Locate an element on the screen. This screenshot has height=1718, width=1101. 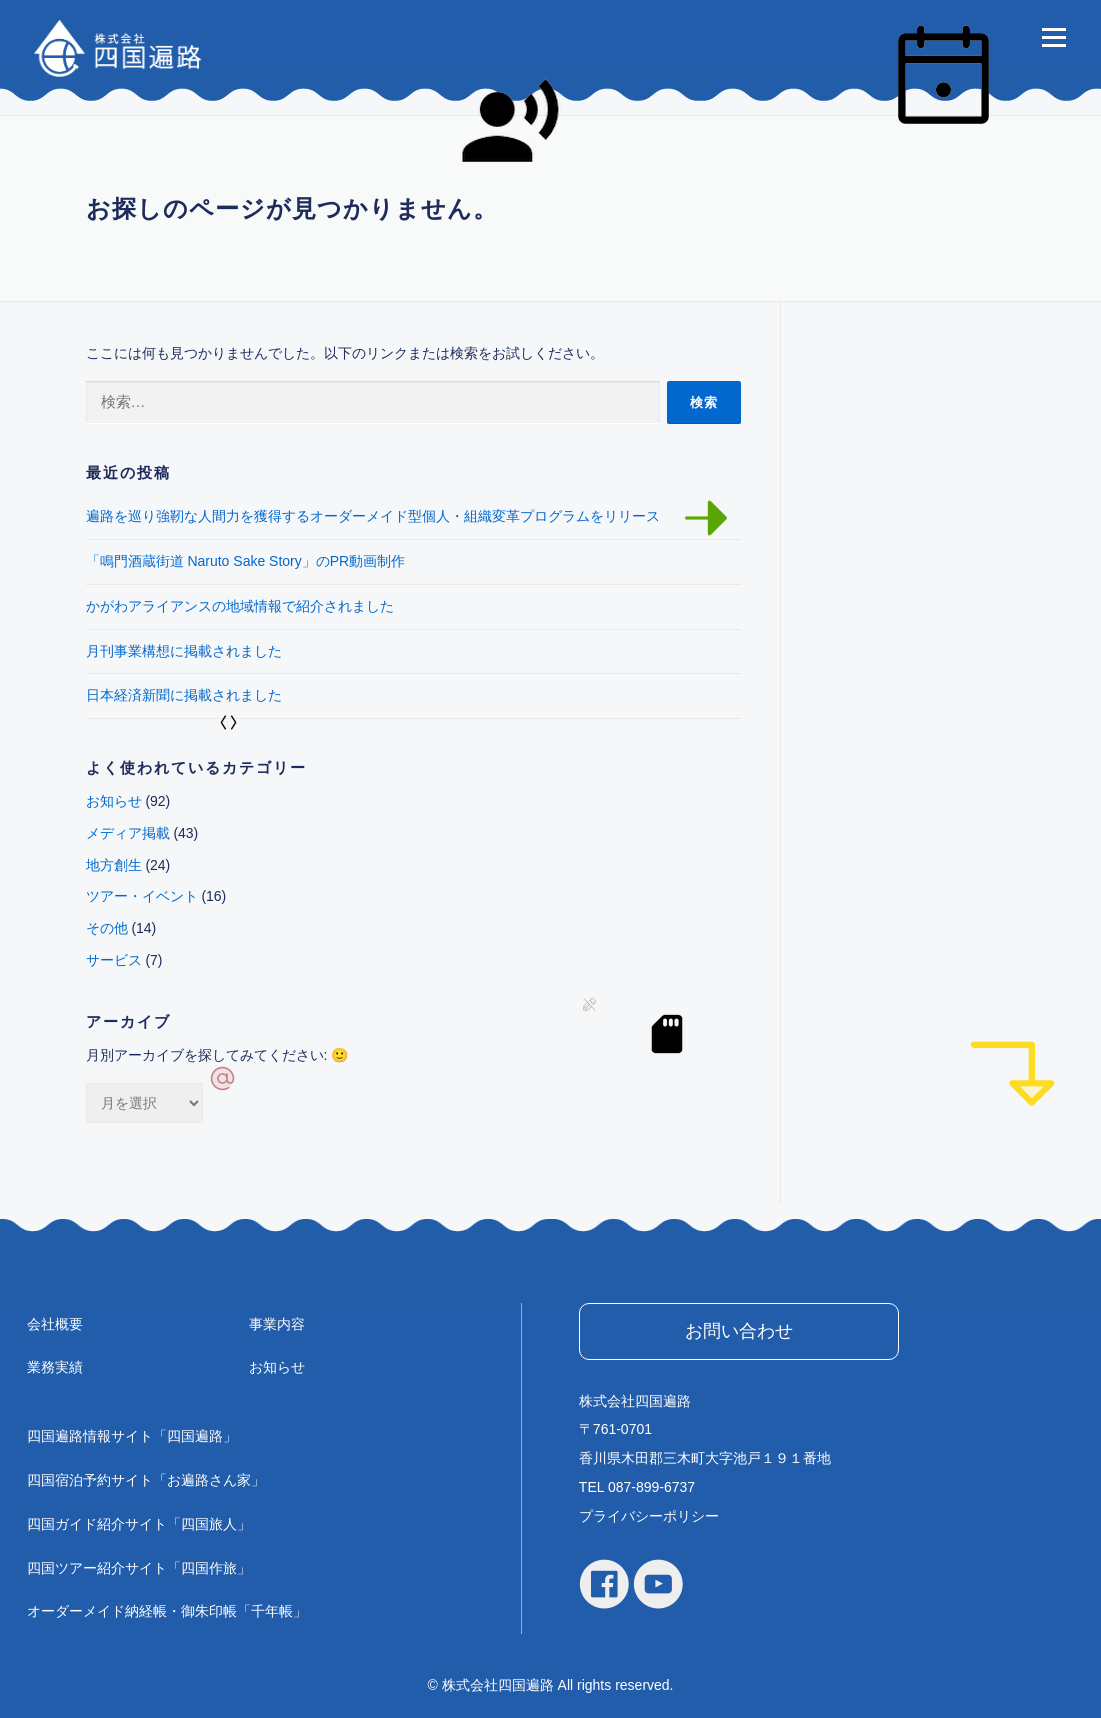
activate voice recording or speech input is located at coordinates (510, 122).